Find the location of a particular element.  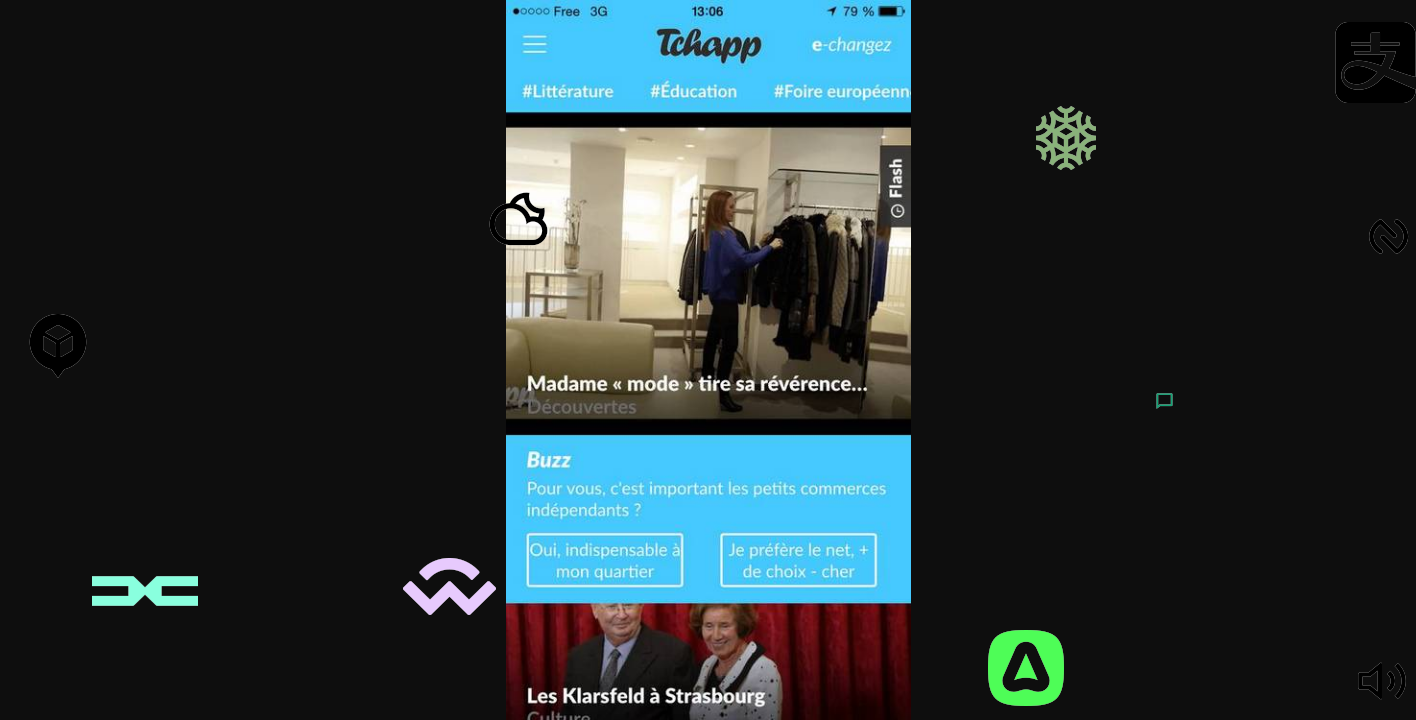

open the AfterShip package tracking app is located at coordinates (58, 346).